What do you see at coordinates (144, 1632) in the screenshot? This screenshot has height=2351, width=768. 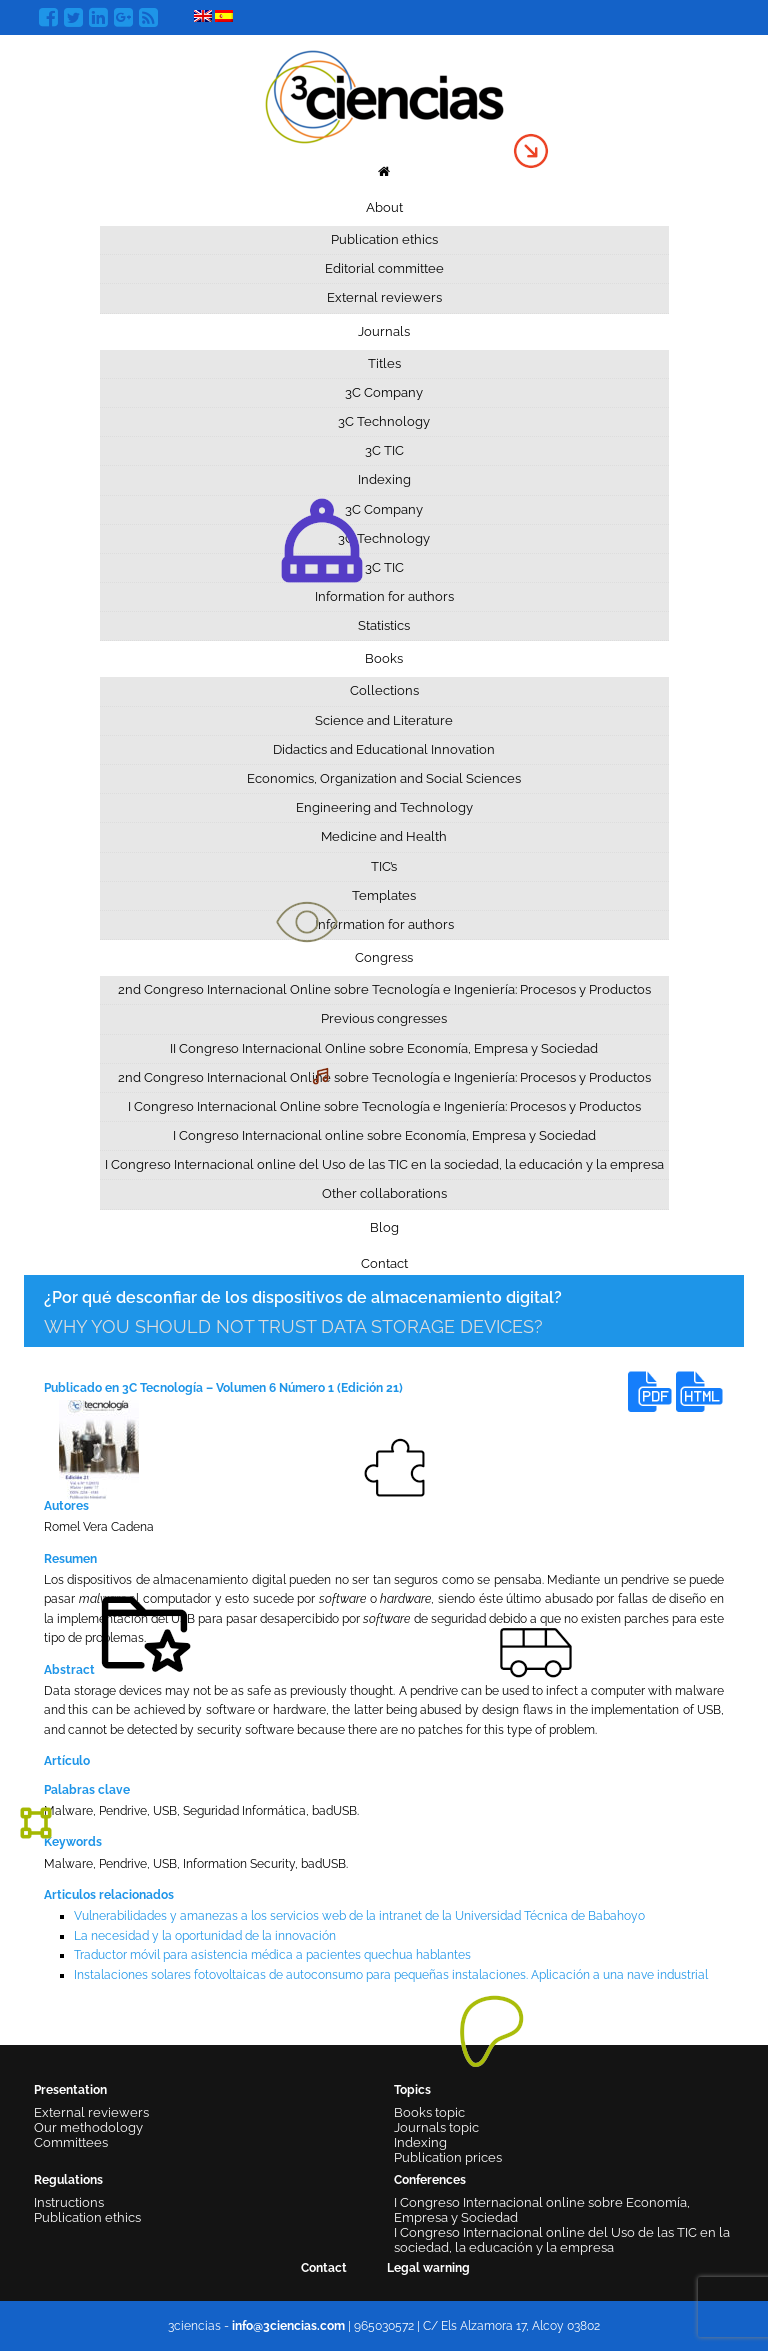 I see `access your starred or favorite folder` at bounding box center [144, 1632].